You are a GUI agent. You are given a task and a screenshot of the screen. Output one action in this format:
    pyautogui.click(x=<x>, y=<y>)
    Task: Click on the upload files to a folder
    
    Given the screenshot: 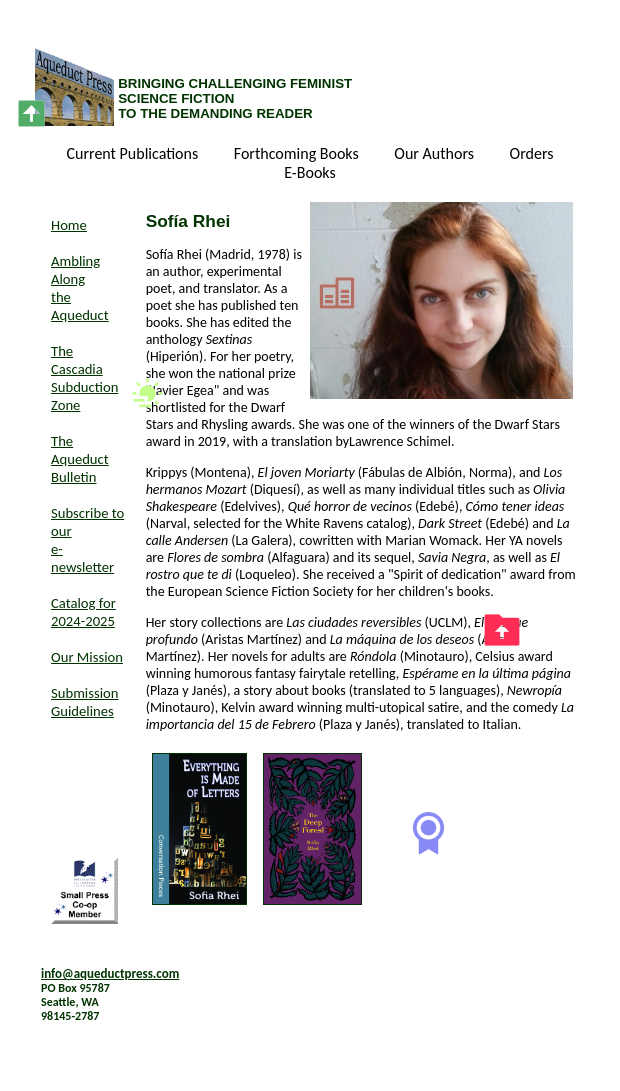 What is the action you would take?
    pyautogui.click(x=502, y=630)
    